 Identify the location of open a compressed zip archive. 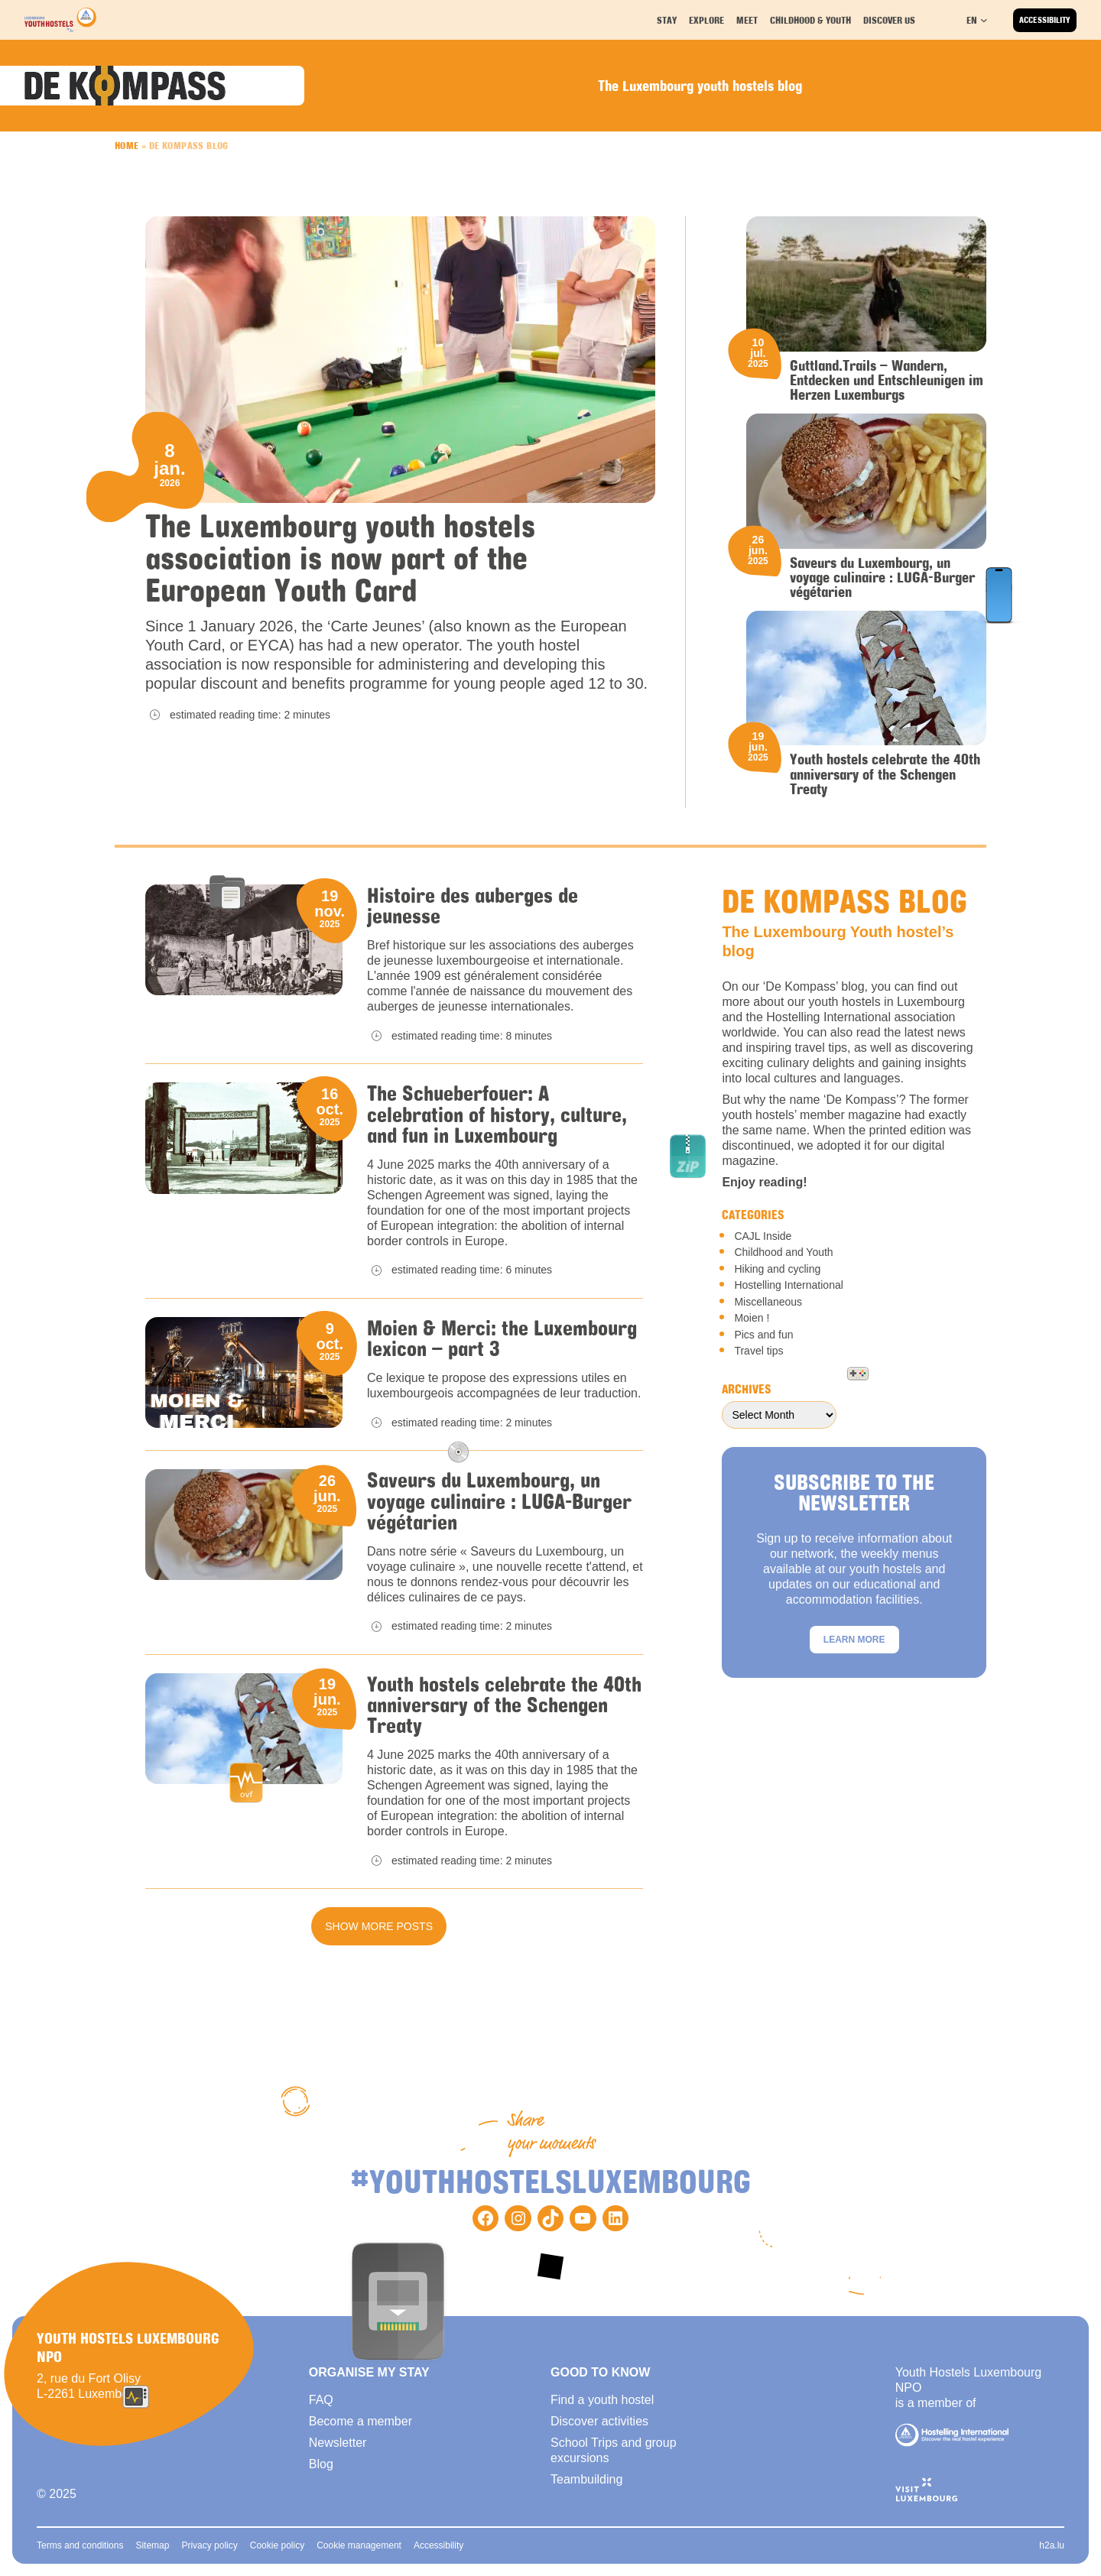
(687, 1156).